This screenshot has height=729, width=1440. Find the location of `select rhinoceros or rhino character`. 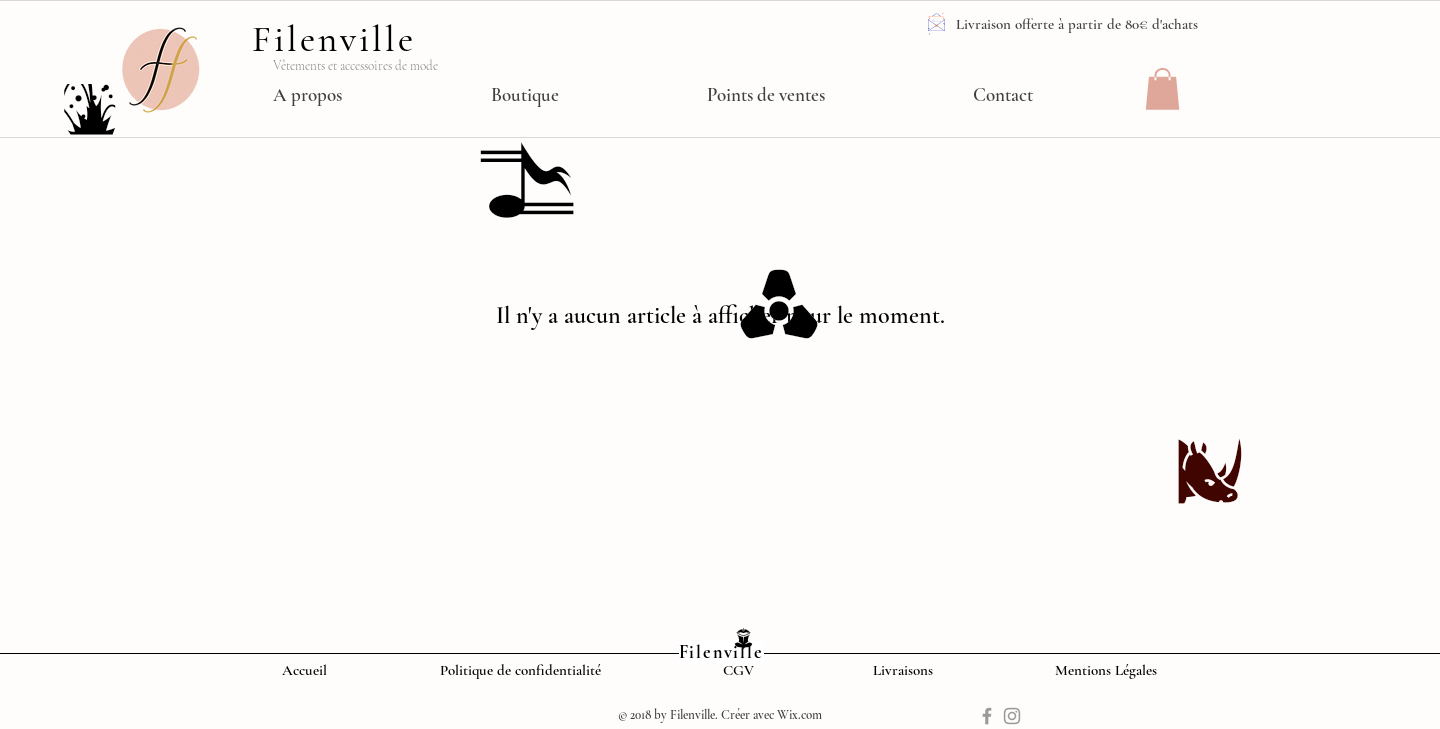

select rhinoceros or rhino character is located at coordinates (1212, 470).